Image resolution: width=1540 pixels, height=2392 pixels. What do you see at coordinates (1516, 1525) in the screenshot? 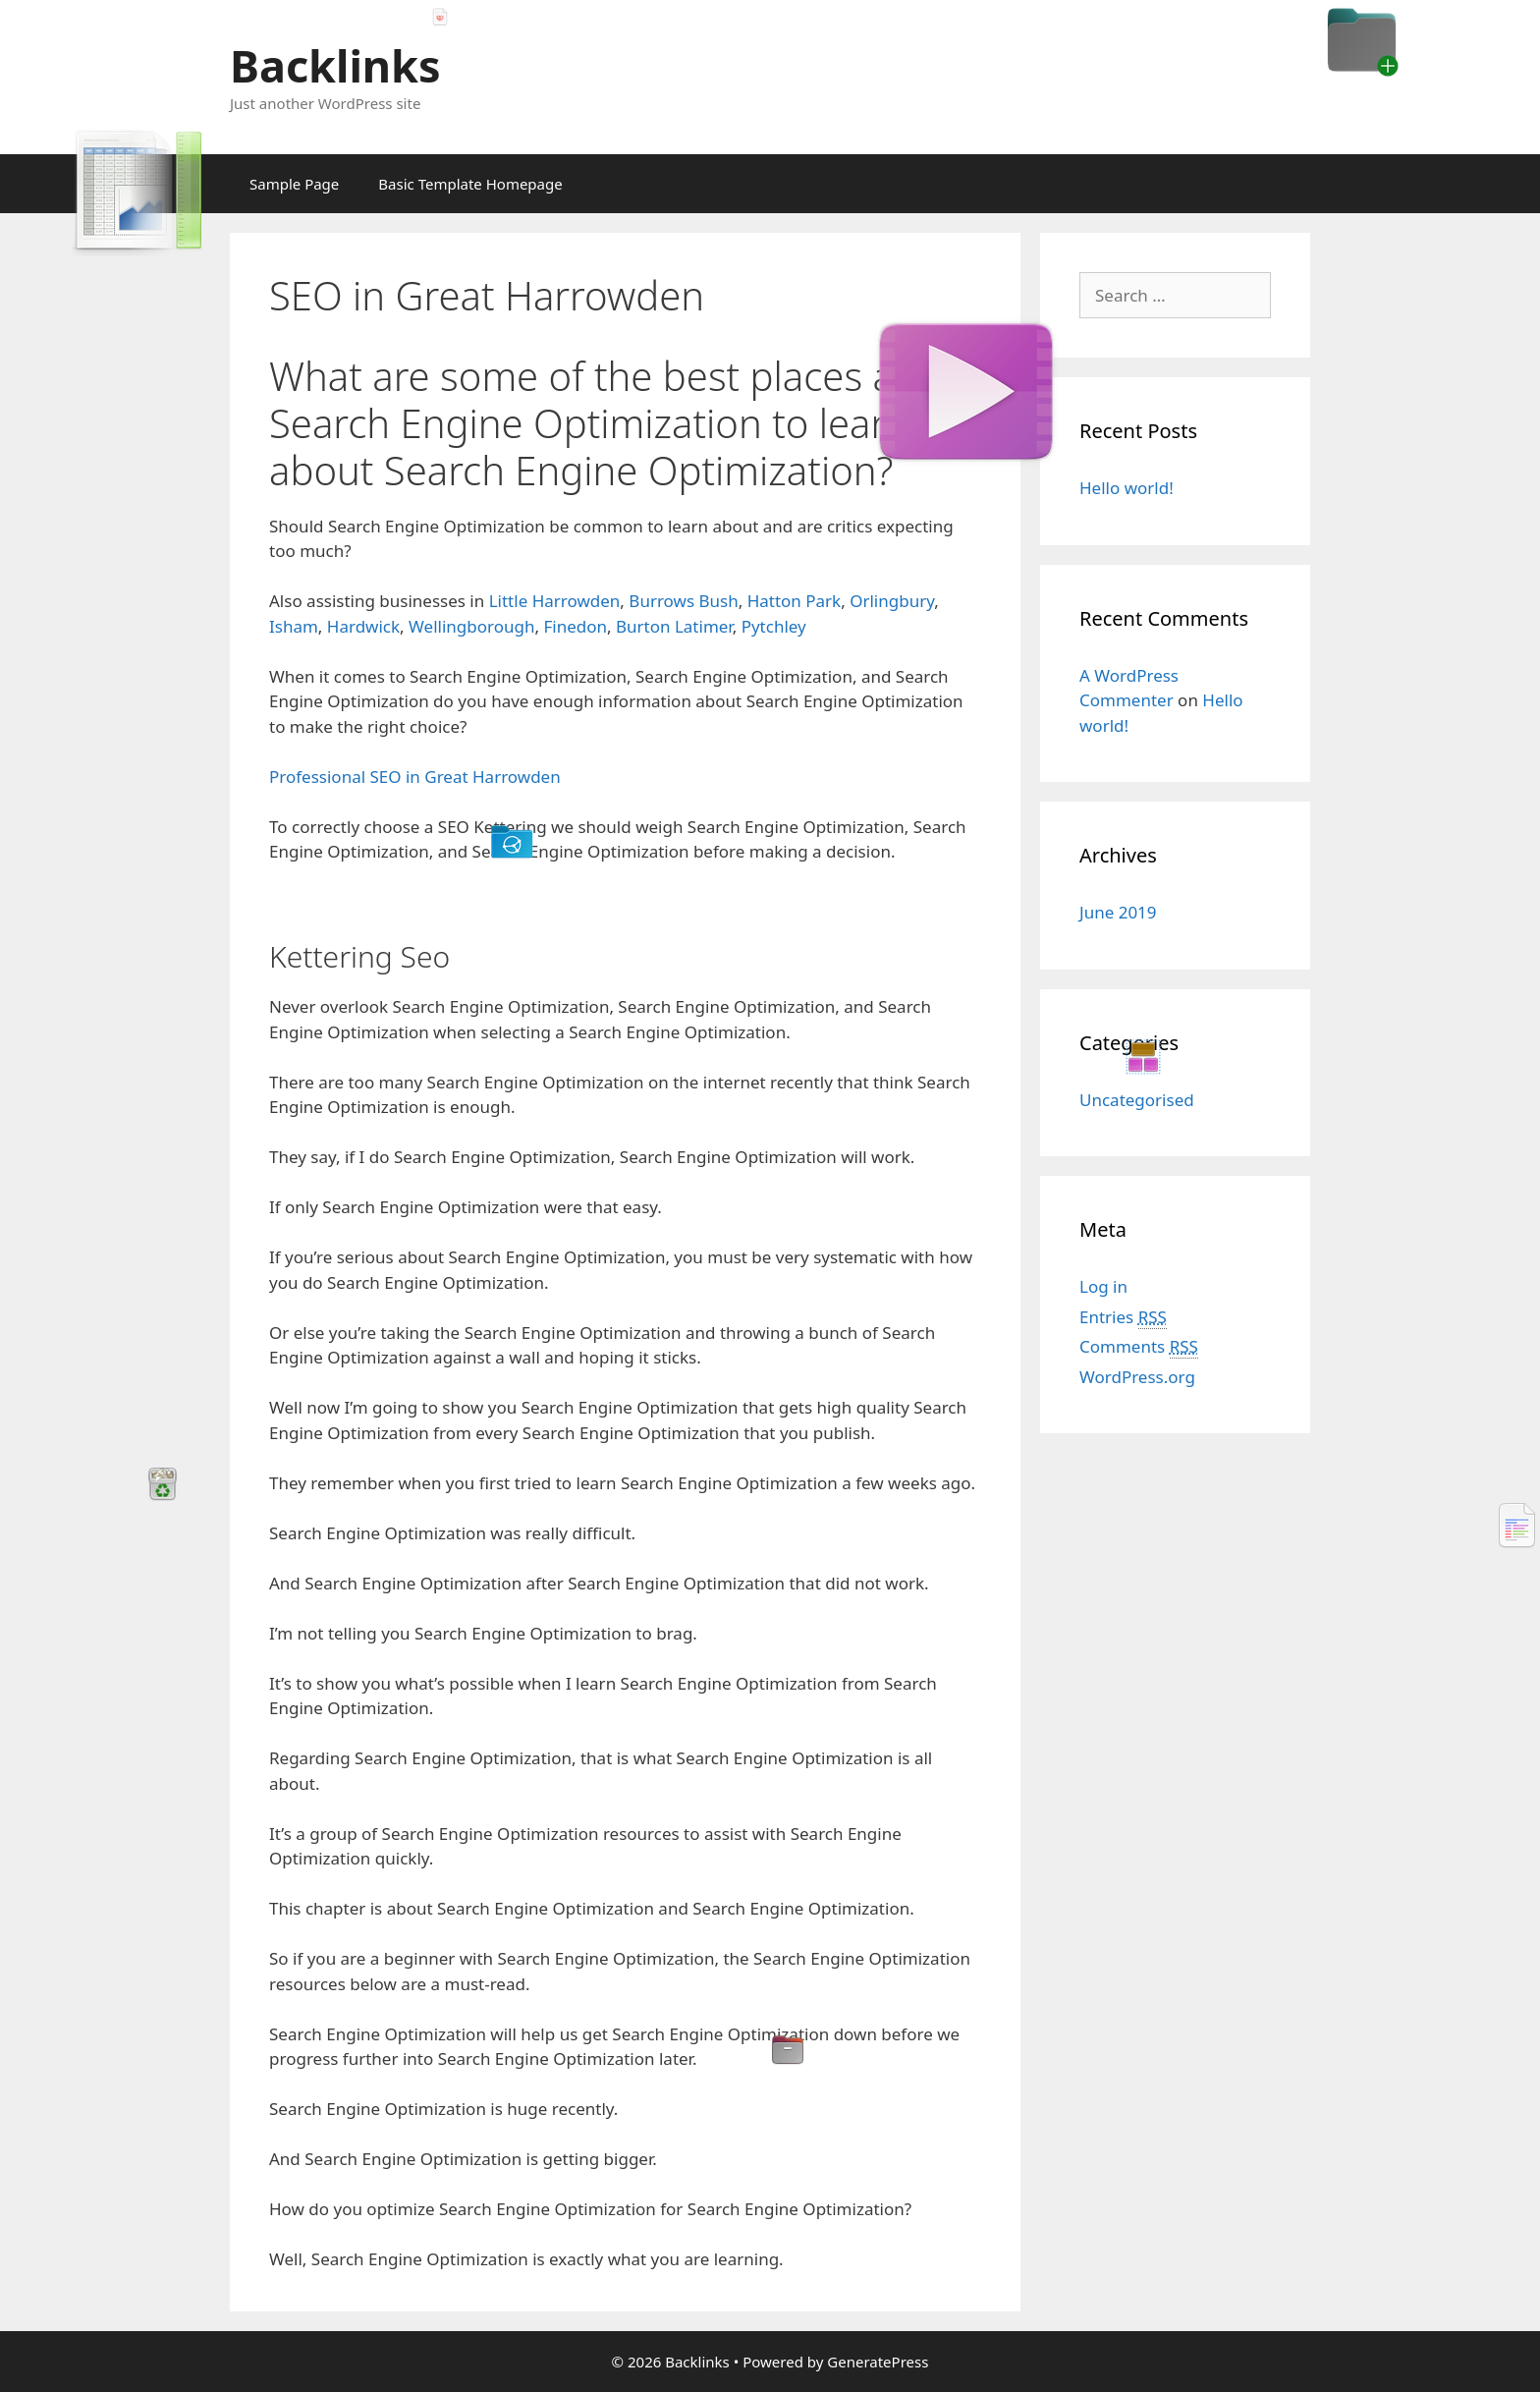
I see `a script or code file` at bounding box center [1516, 1525].